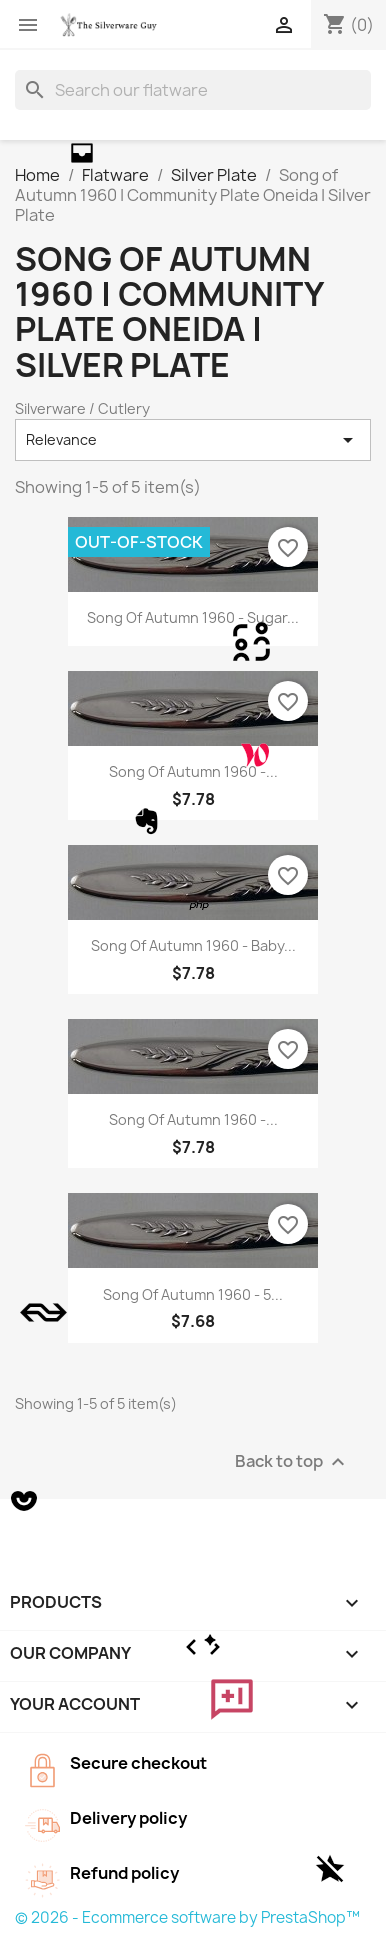  I want to click on visit welcome to the jungle job platform, so click(255, 755).